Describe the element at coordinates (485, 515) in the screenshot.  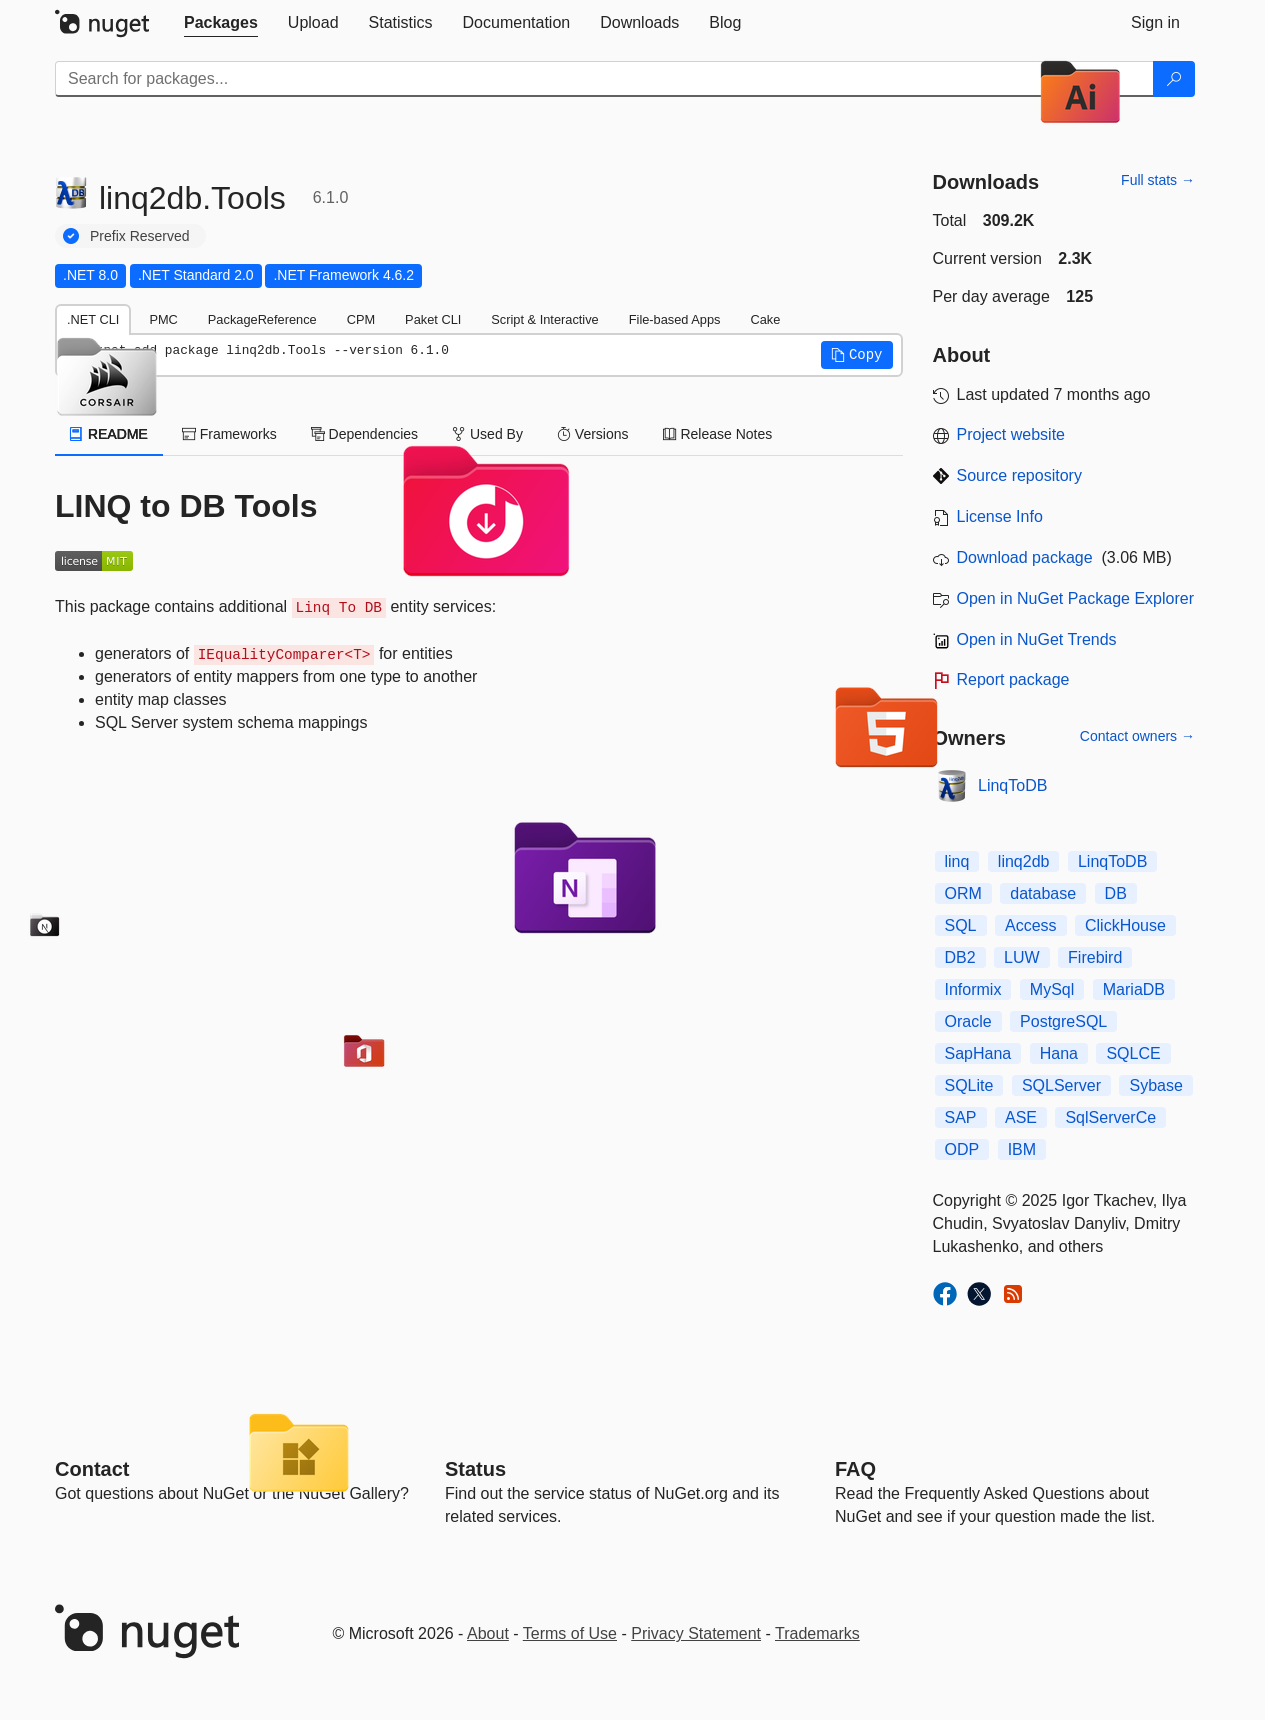
I see `open 4K Tokkit video downloads folder` at that location.